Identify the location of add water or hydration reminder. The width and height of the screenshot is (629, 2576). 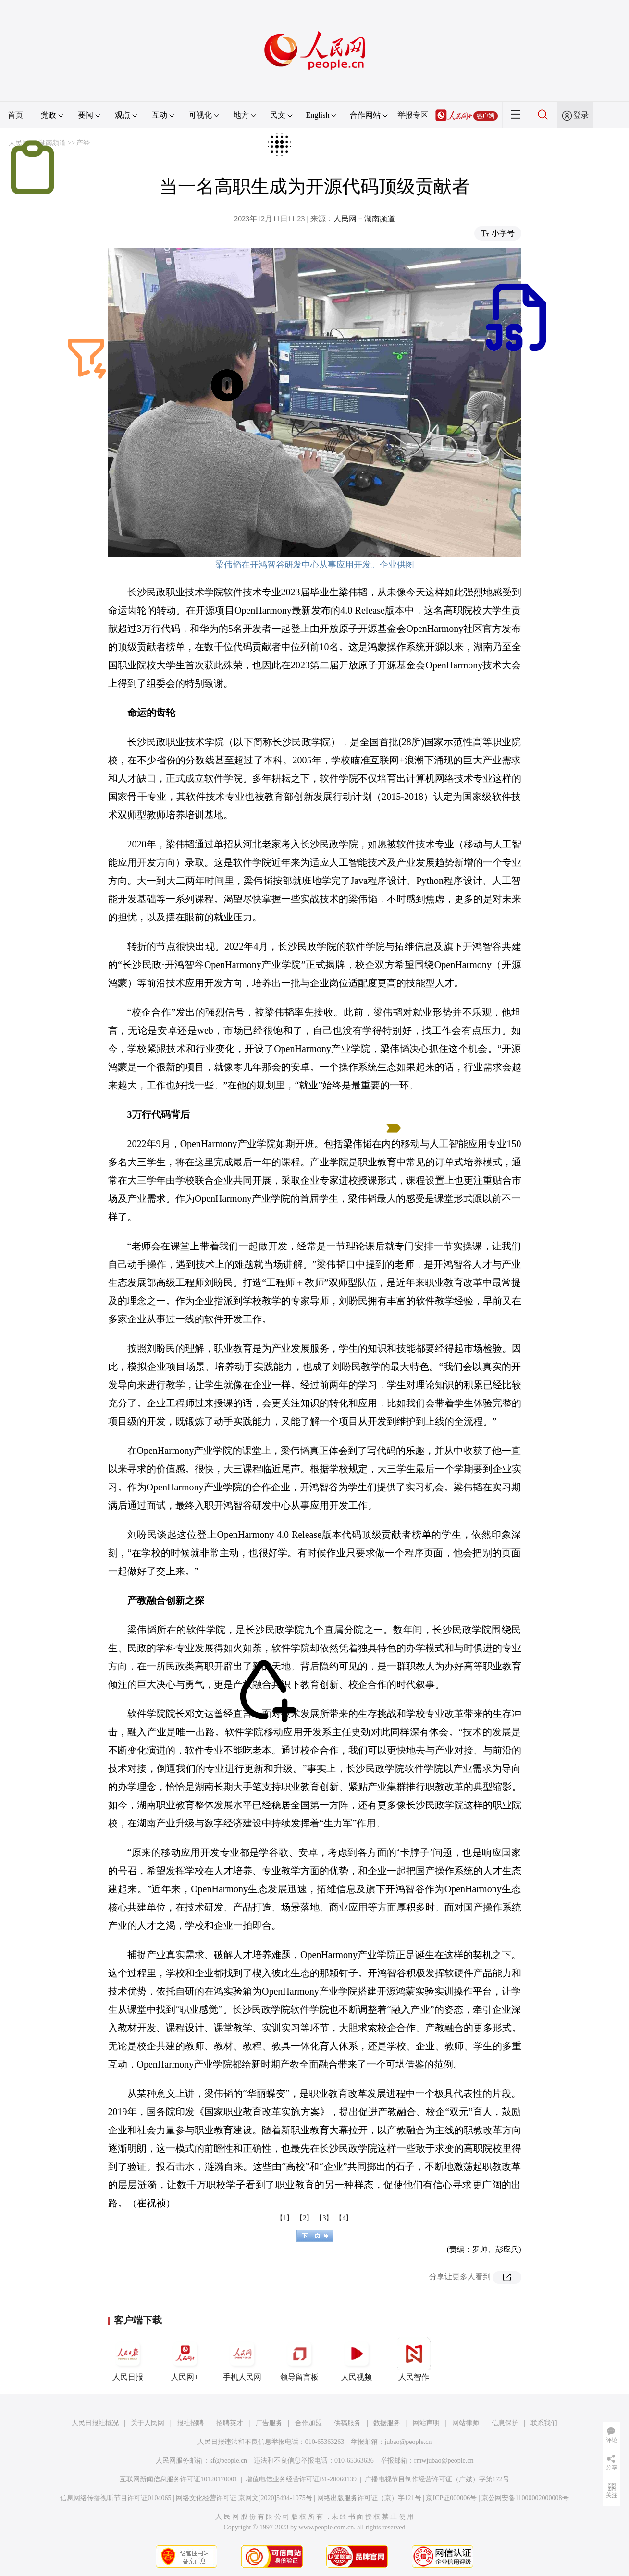
(264, 1690).